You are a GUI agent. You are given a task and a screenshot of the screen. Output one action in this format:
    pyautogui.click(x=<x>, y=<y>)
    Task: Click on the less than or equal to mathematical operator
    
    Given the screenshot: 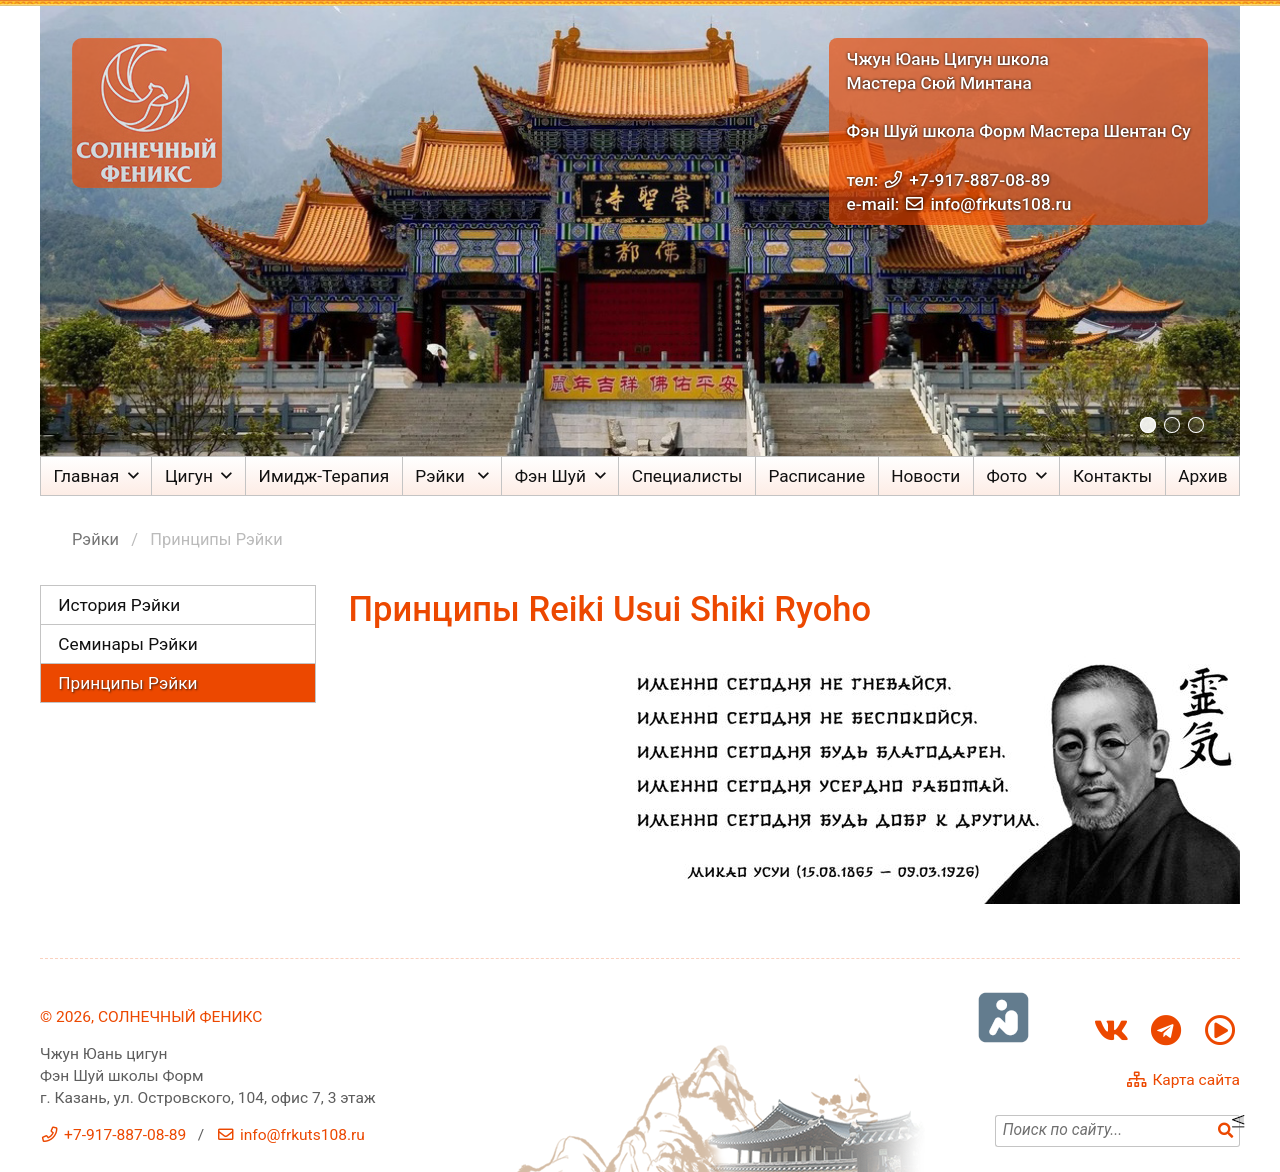 What is the action you would take?
    pyautogui.click(x=1238, y=1121)
    